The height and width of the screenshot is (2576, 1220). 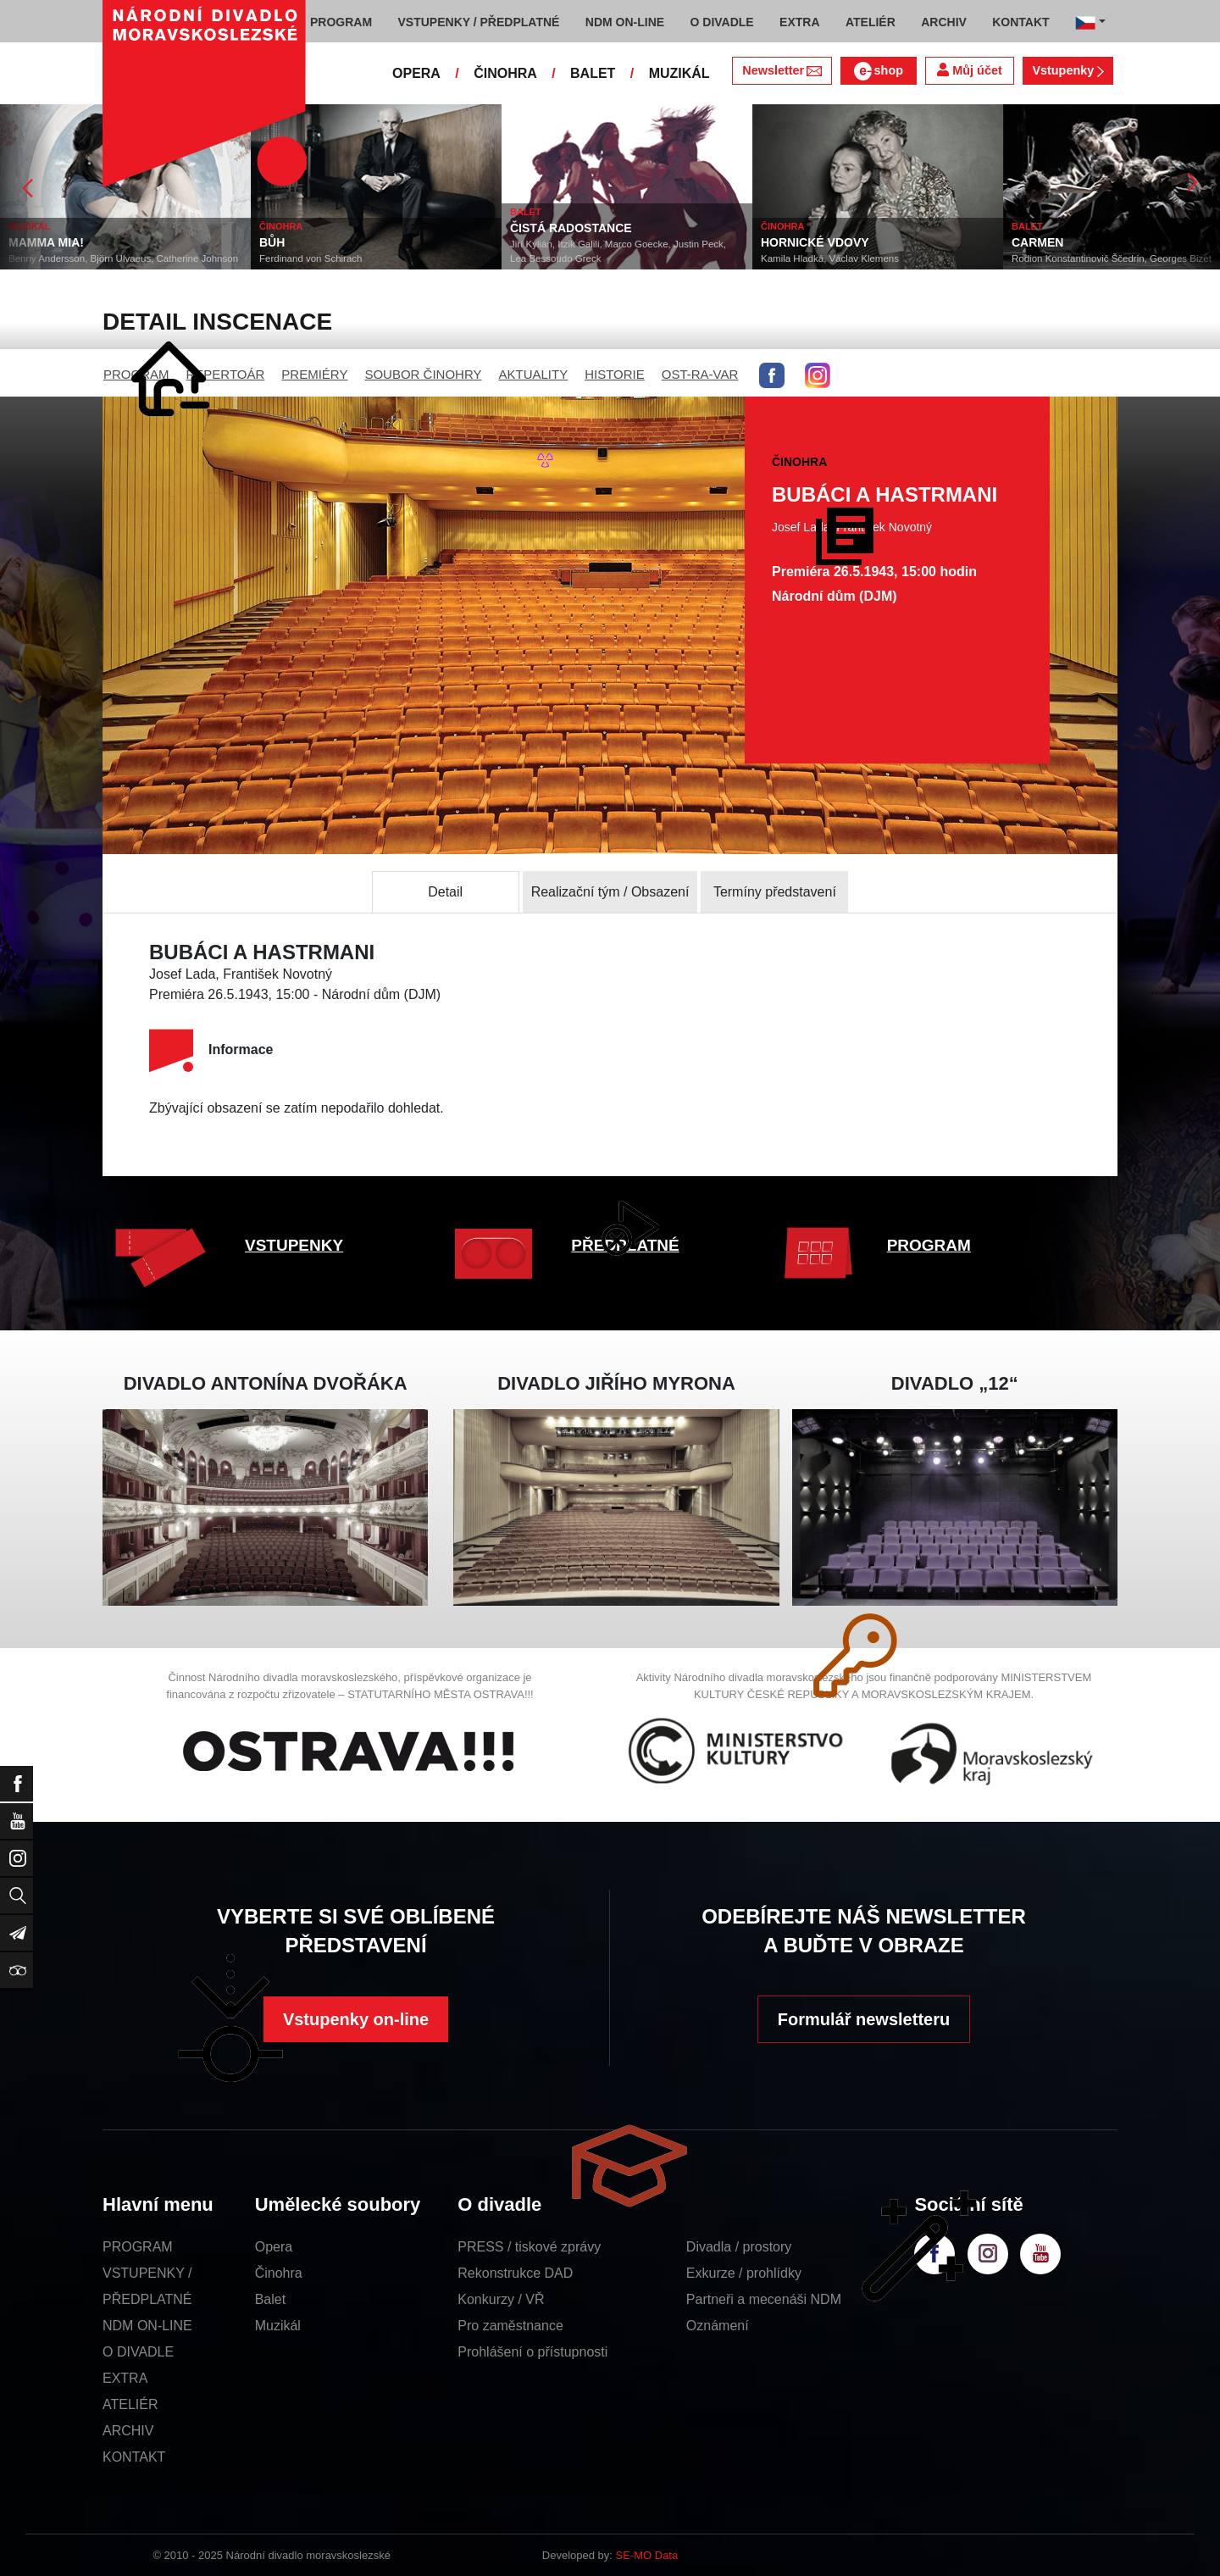 I want to click on remove a property from your saved homes, so click(x=169, y=379).